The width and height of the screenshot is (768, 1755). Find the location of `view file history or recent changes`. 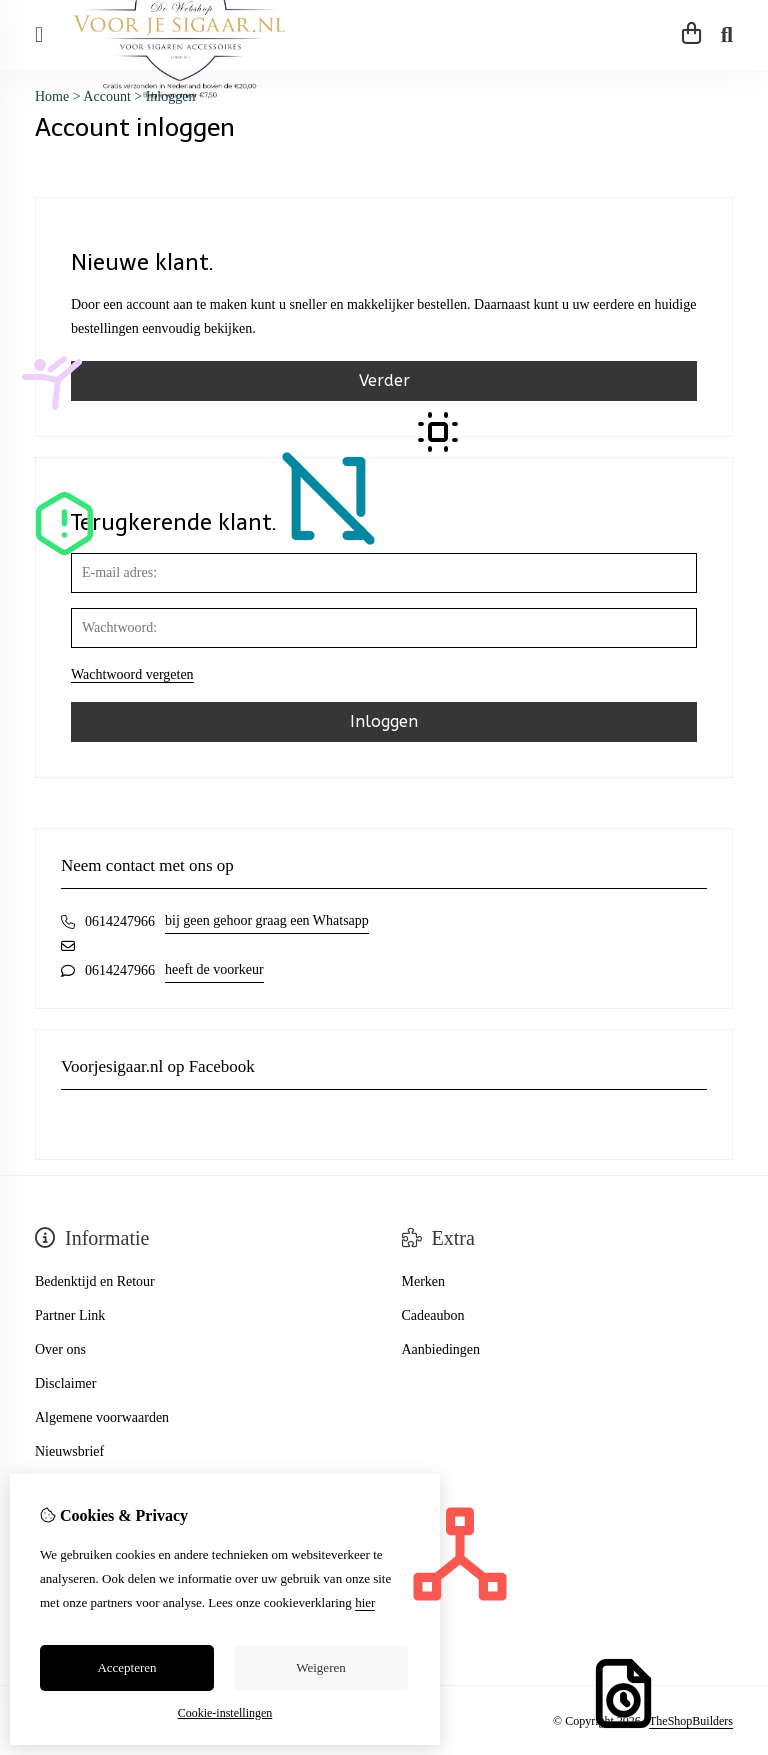

view file history or recent changes is located at coordinates (623, 1693).